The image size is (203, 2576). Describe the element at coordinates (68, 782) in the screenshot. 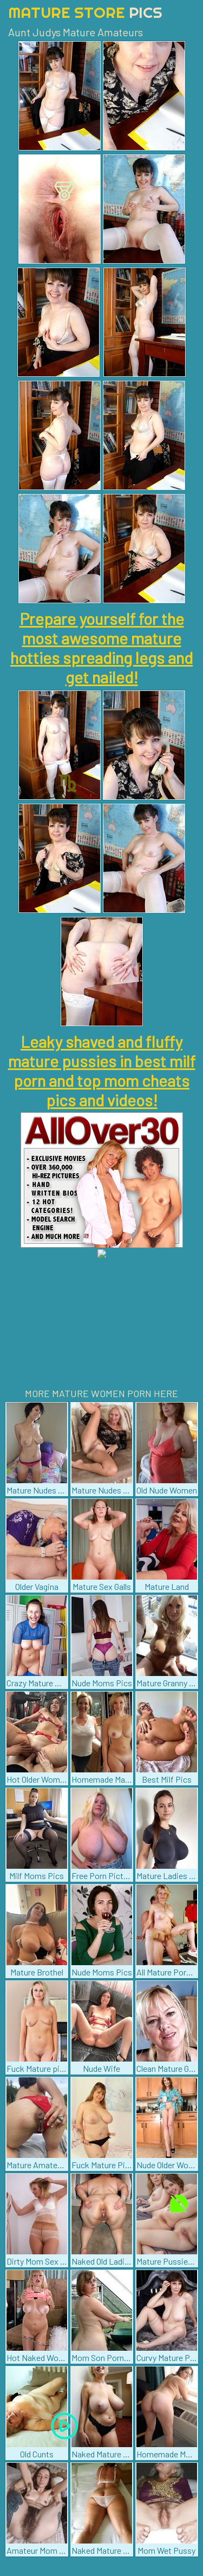

I see `indicates virgo zodiac sign` at that location.